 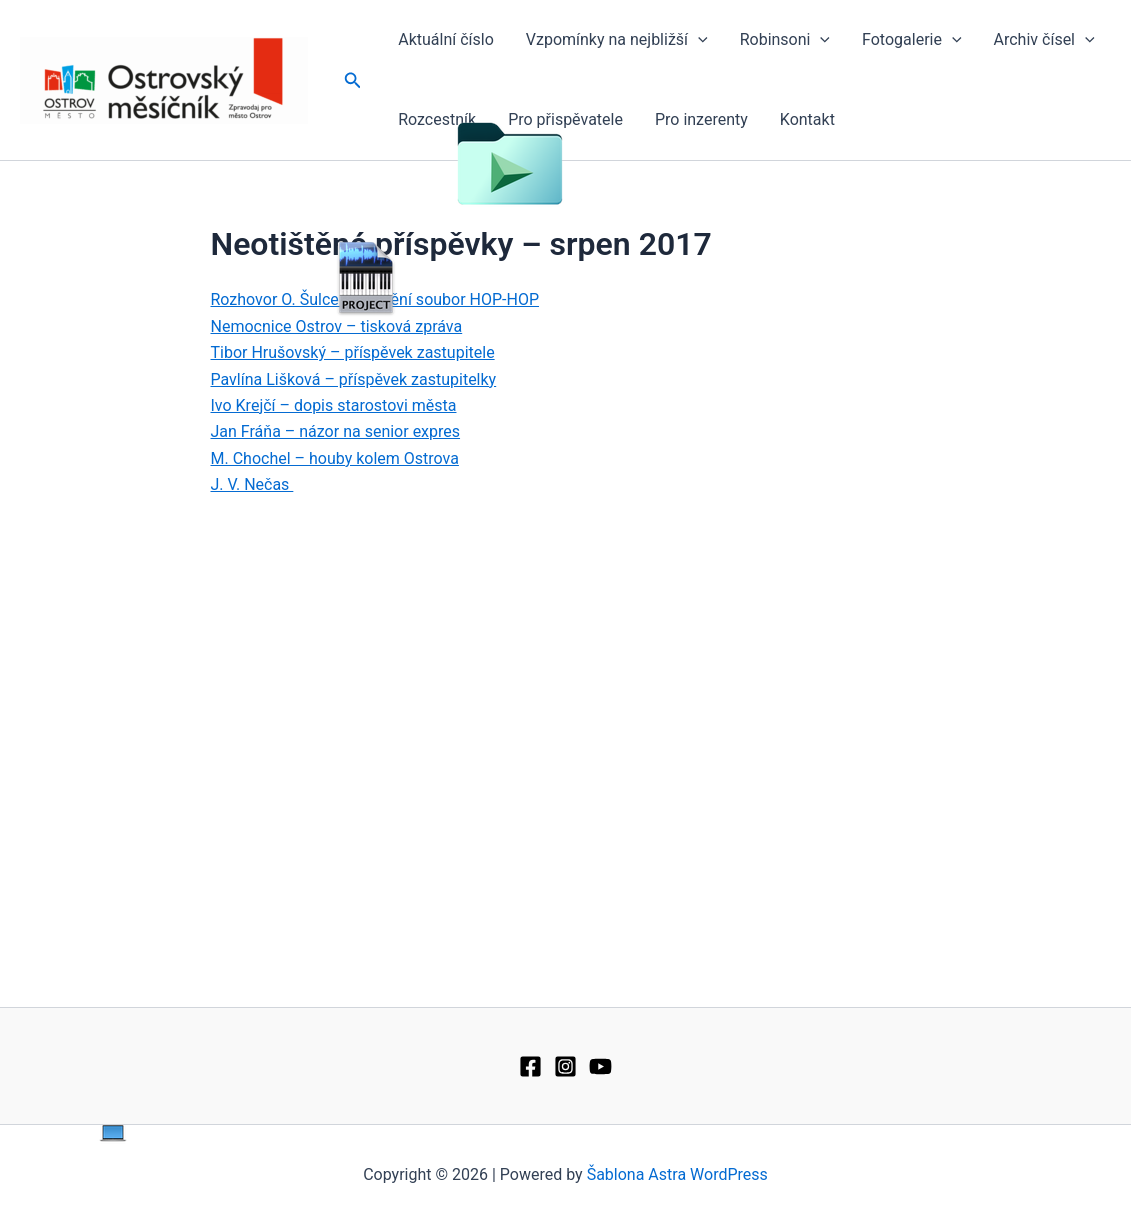 What do you see at coordinates (366, 279) in the screenshot?
I see `open a Logic Pro or GarageBand project file` at bounding box center [366, 279].